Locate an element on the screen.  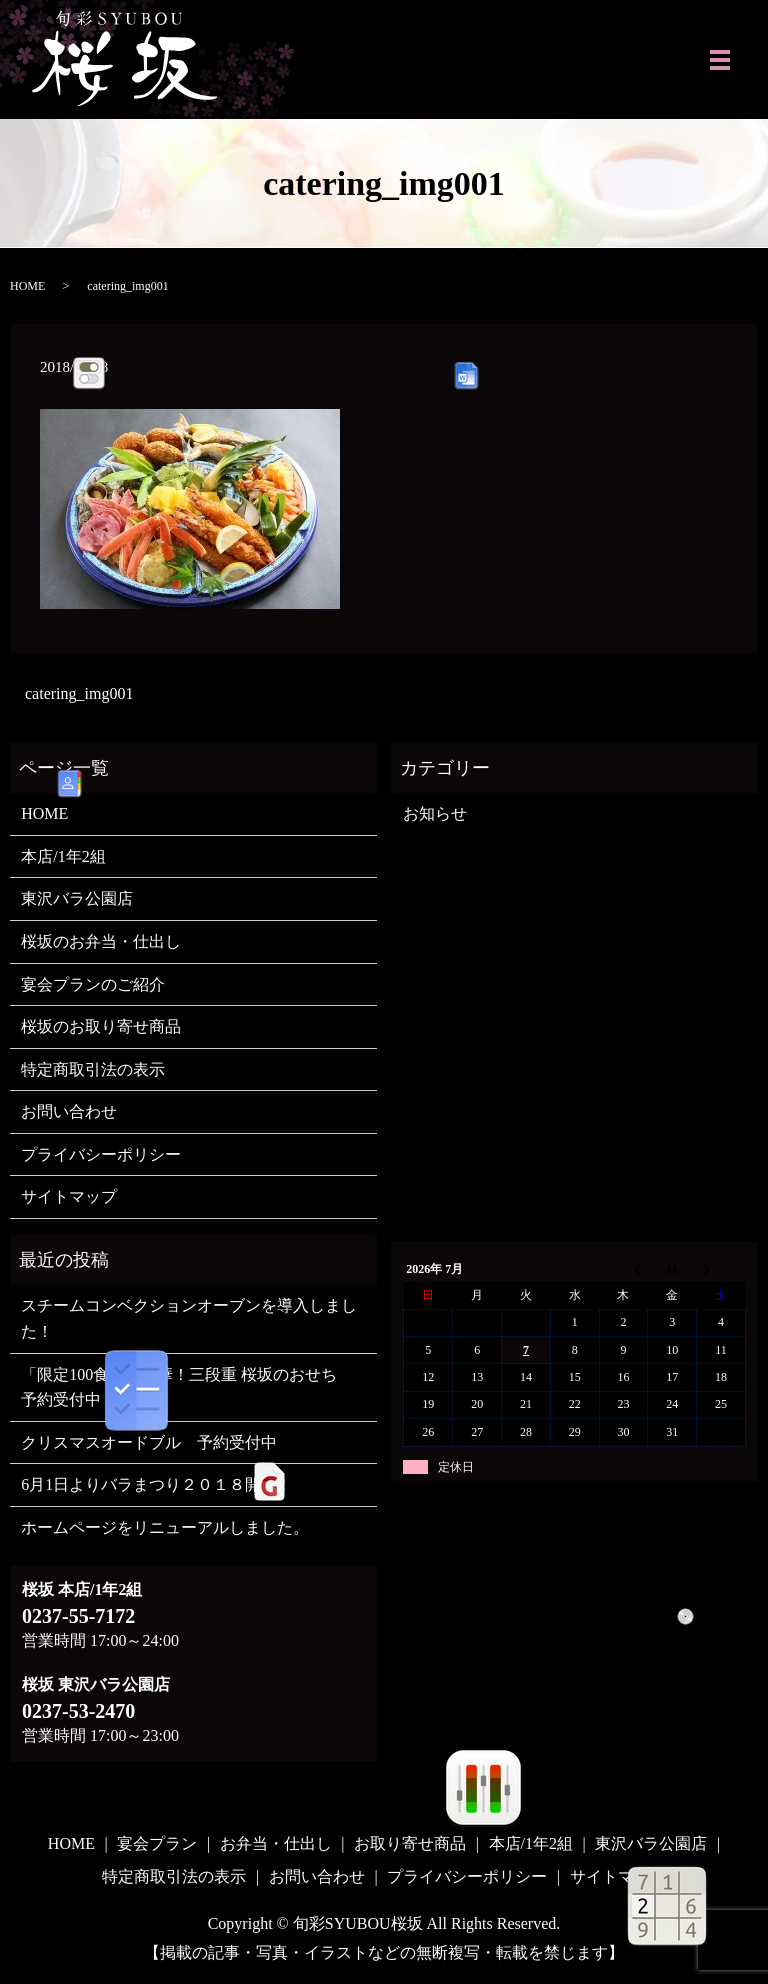
open mudita24 audio mixer application is located at coordinates (483, 1787).